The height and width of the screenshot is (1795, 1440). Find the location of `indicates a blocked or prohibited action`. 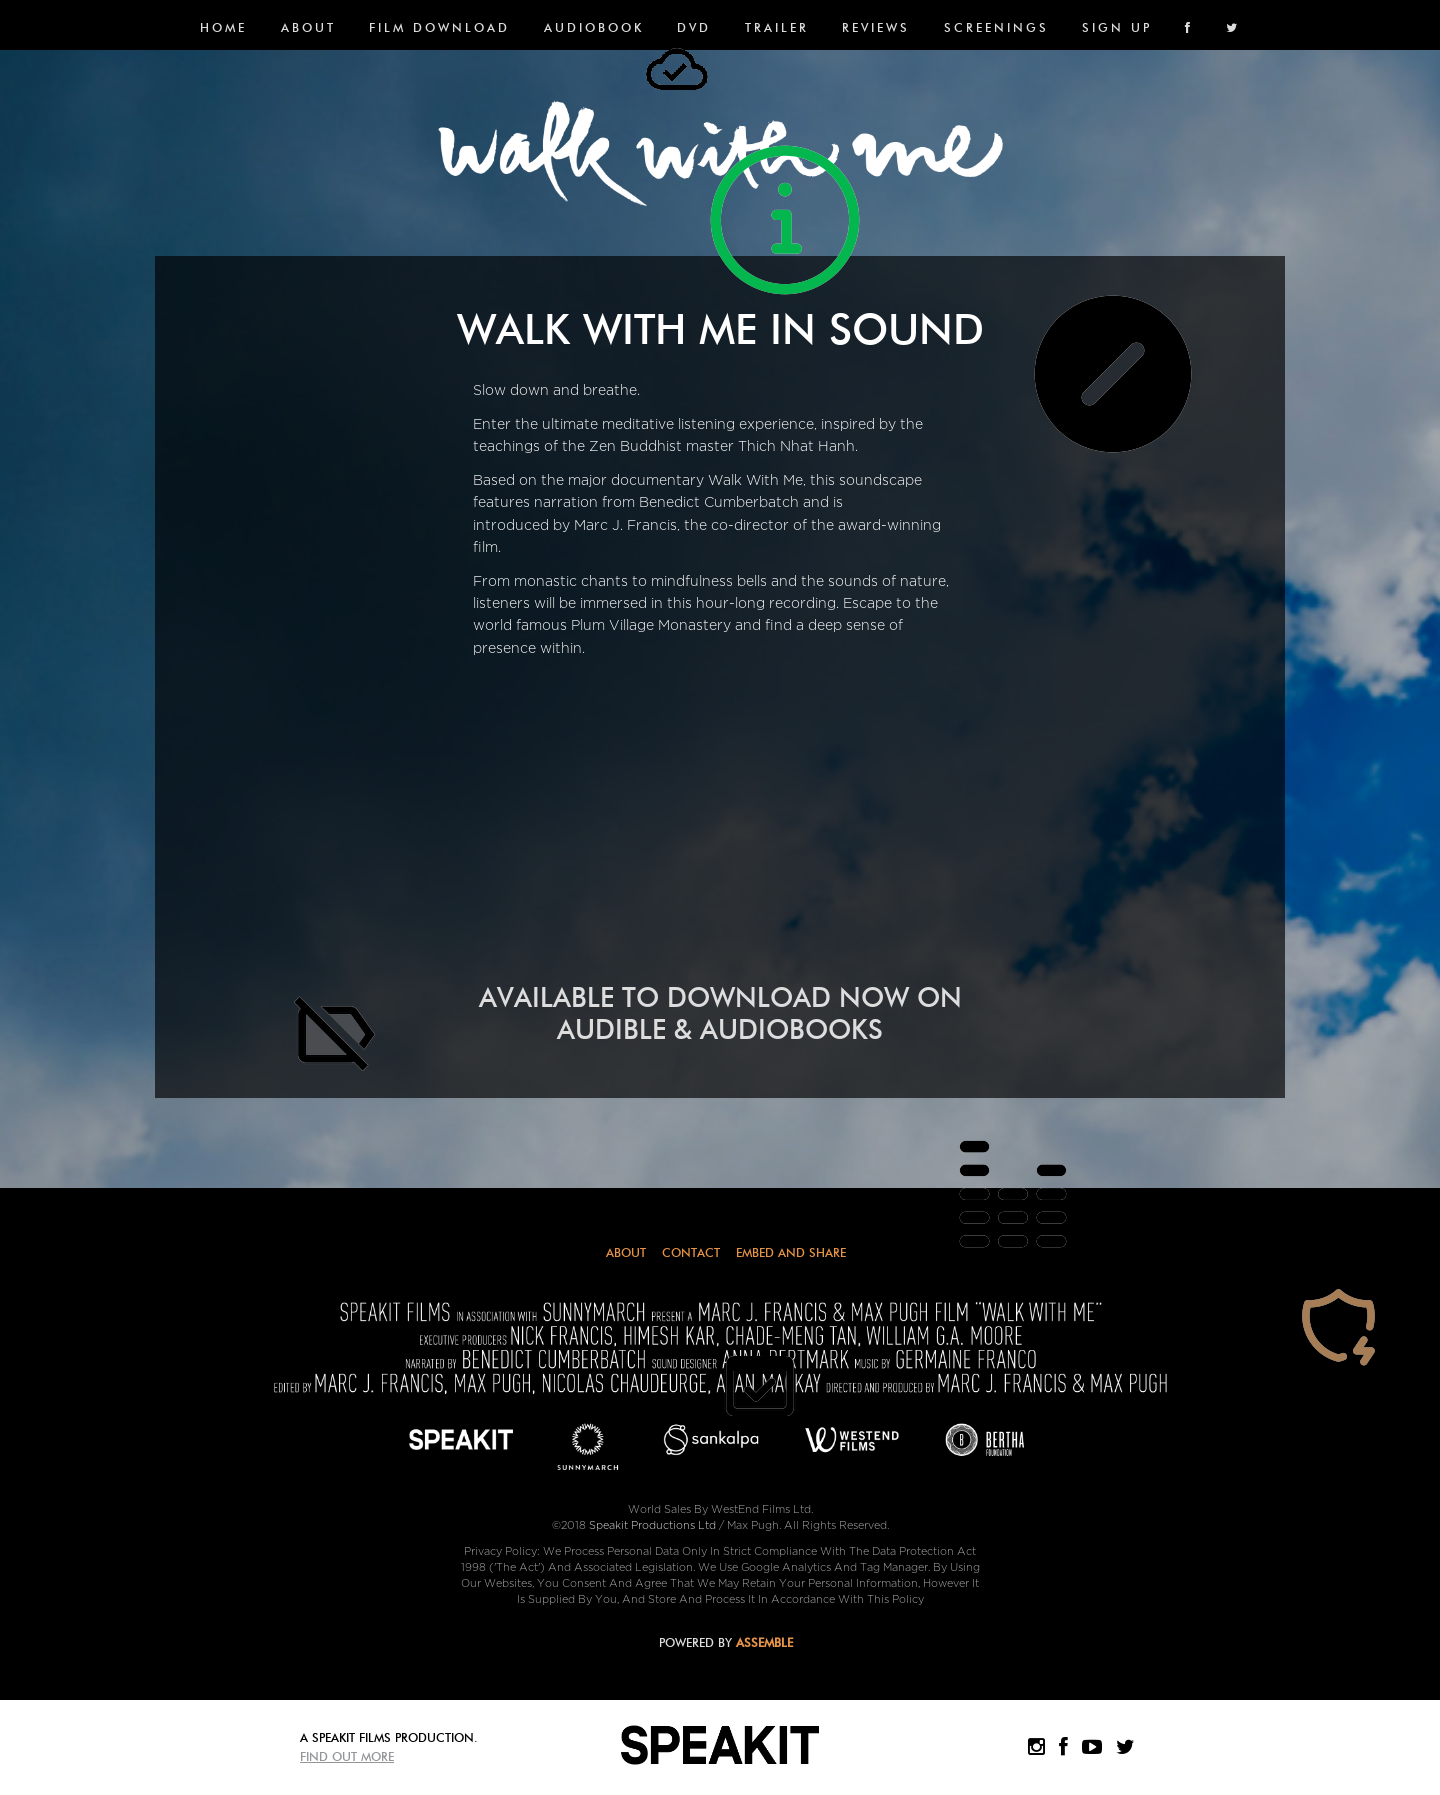

indicates a blocked or prohibited action is located at coordinates (1113, 374).